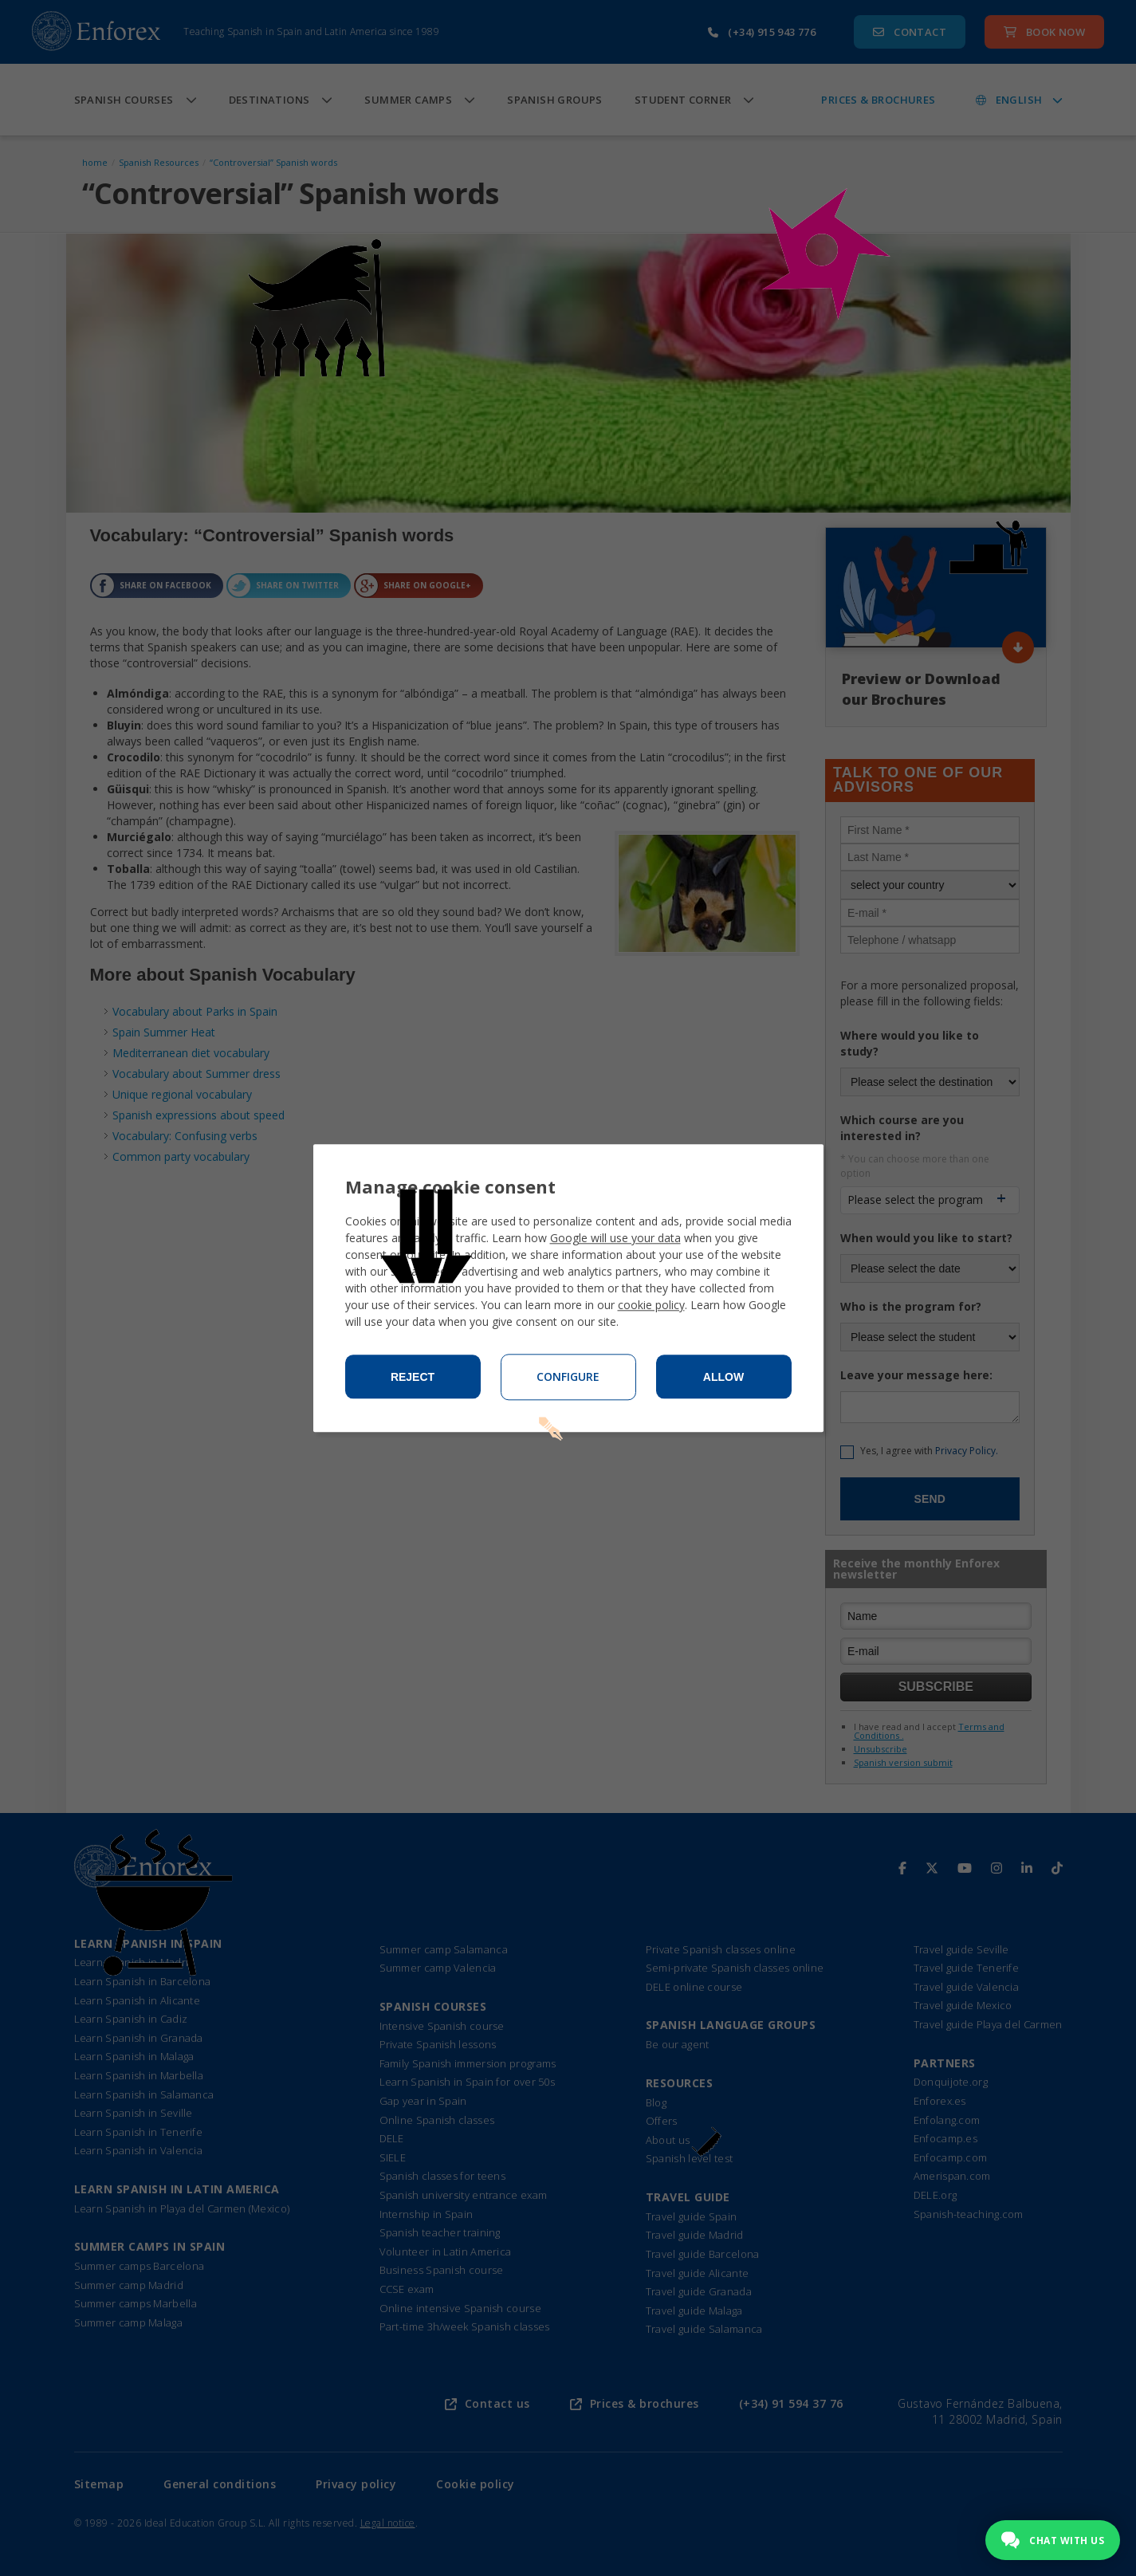 This screenshot has height=2576, width=1136. I want to click on activate spin attack or special ability, so click(826, 254).